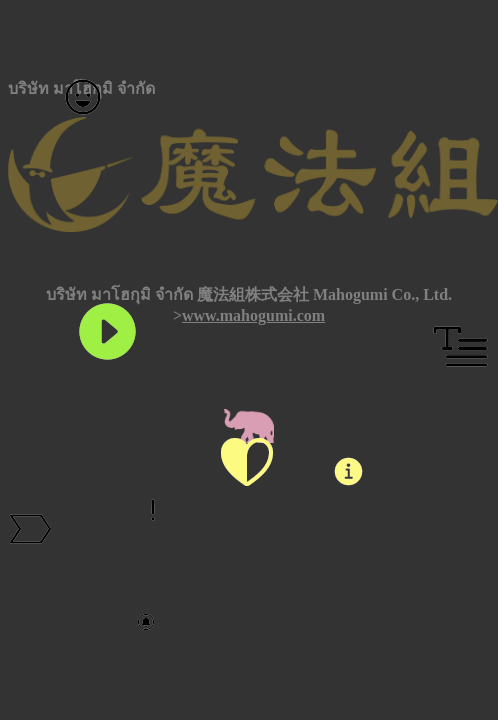 The image size is (498, 720). What do you see at coordinates (83, 97) in the screenshot?
I see `rate your experience positively` at bounding box center [83, 97].